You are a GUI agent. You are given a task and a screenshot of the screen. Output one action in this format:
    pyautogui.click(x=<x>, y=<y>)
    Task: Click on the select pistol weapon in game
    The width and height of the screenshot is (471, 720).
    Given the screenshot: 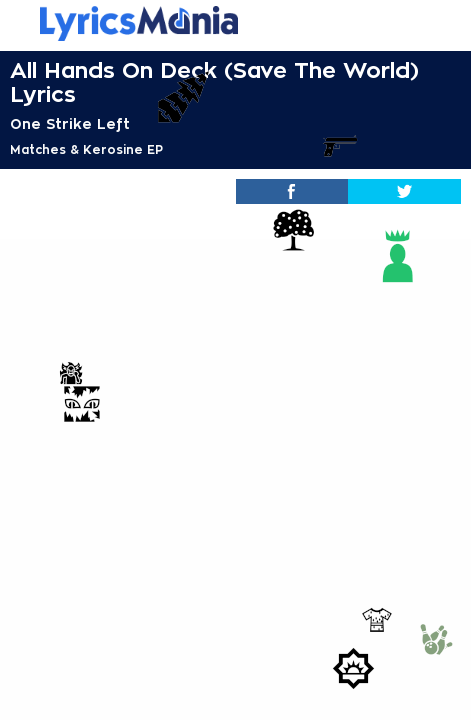 What is the action you would take?
    pyautogui.click(x=340, y=146)
    